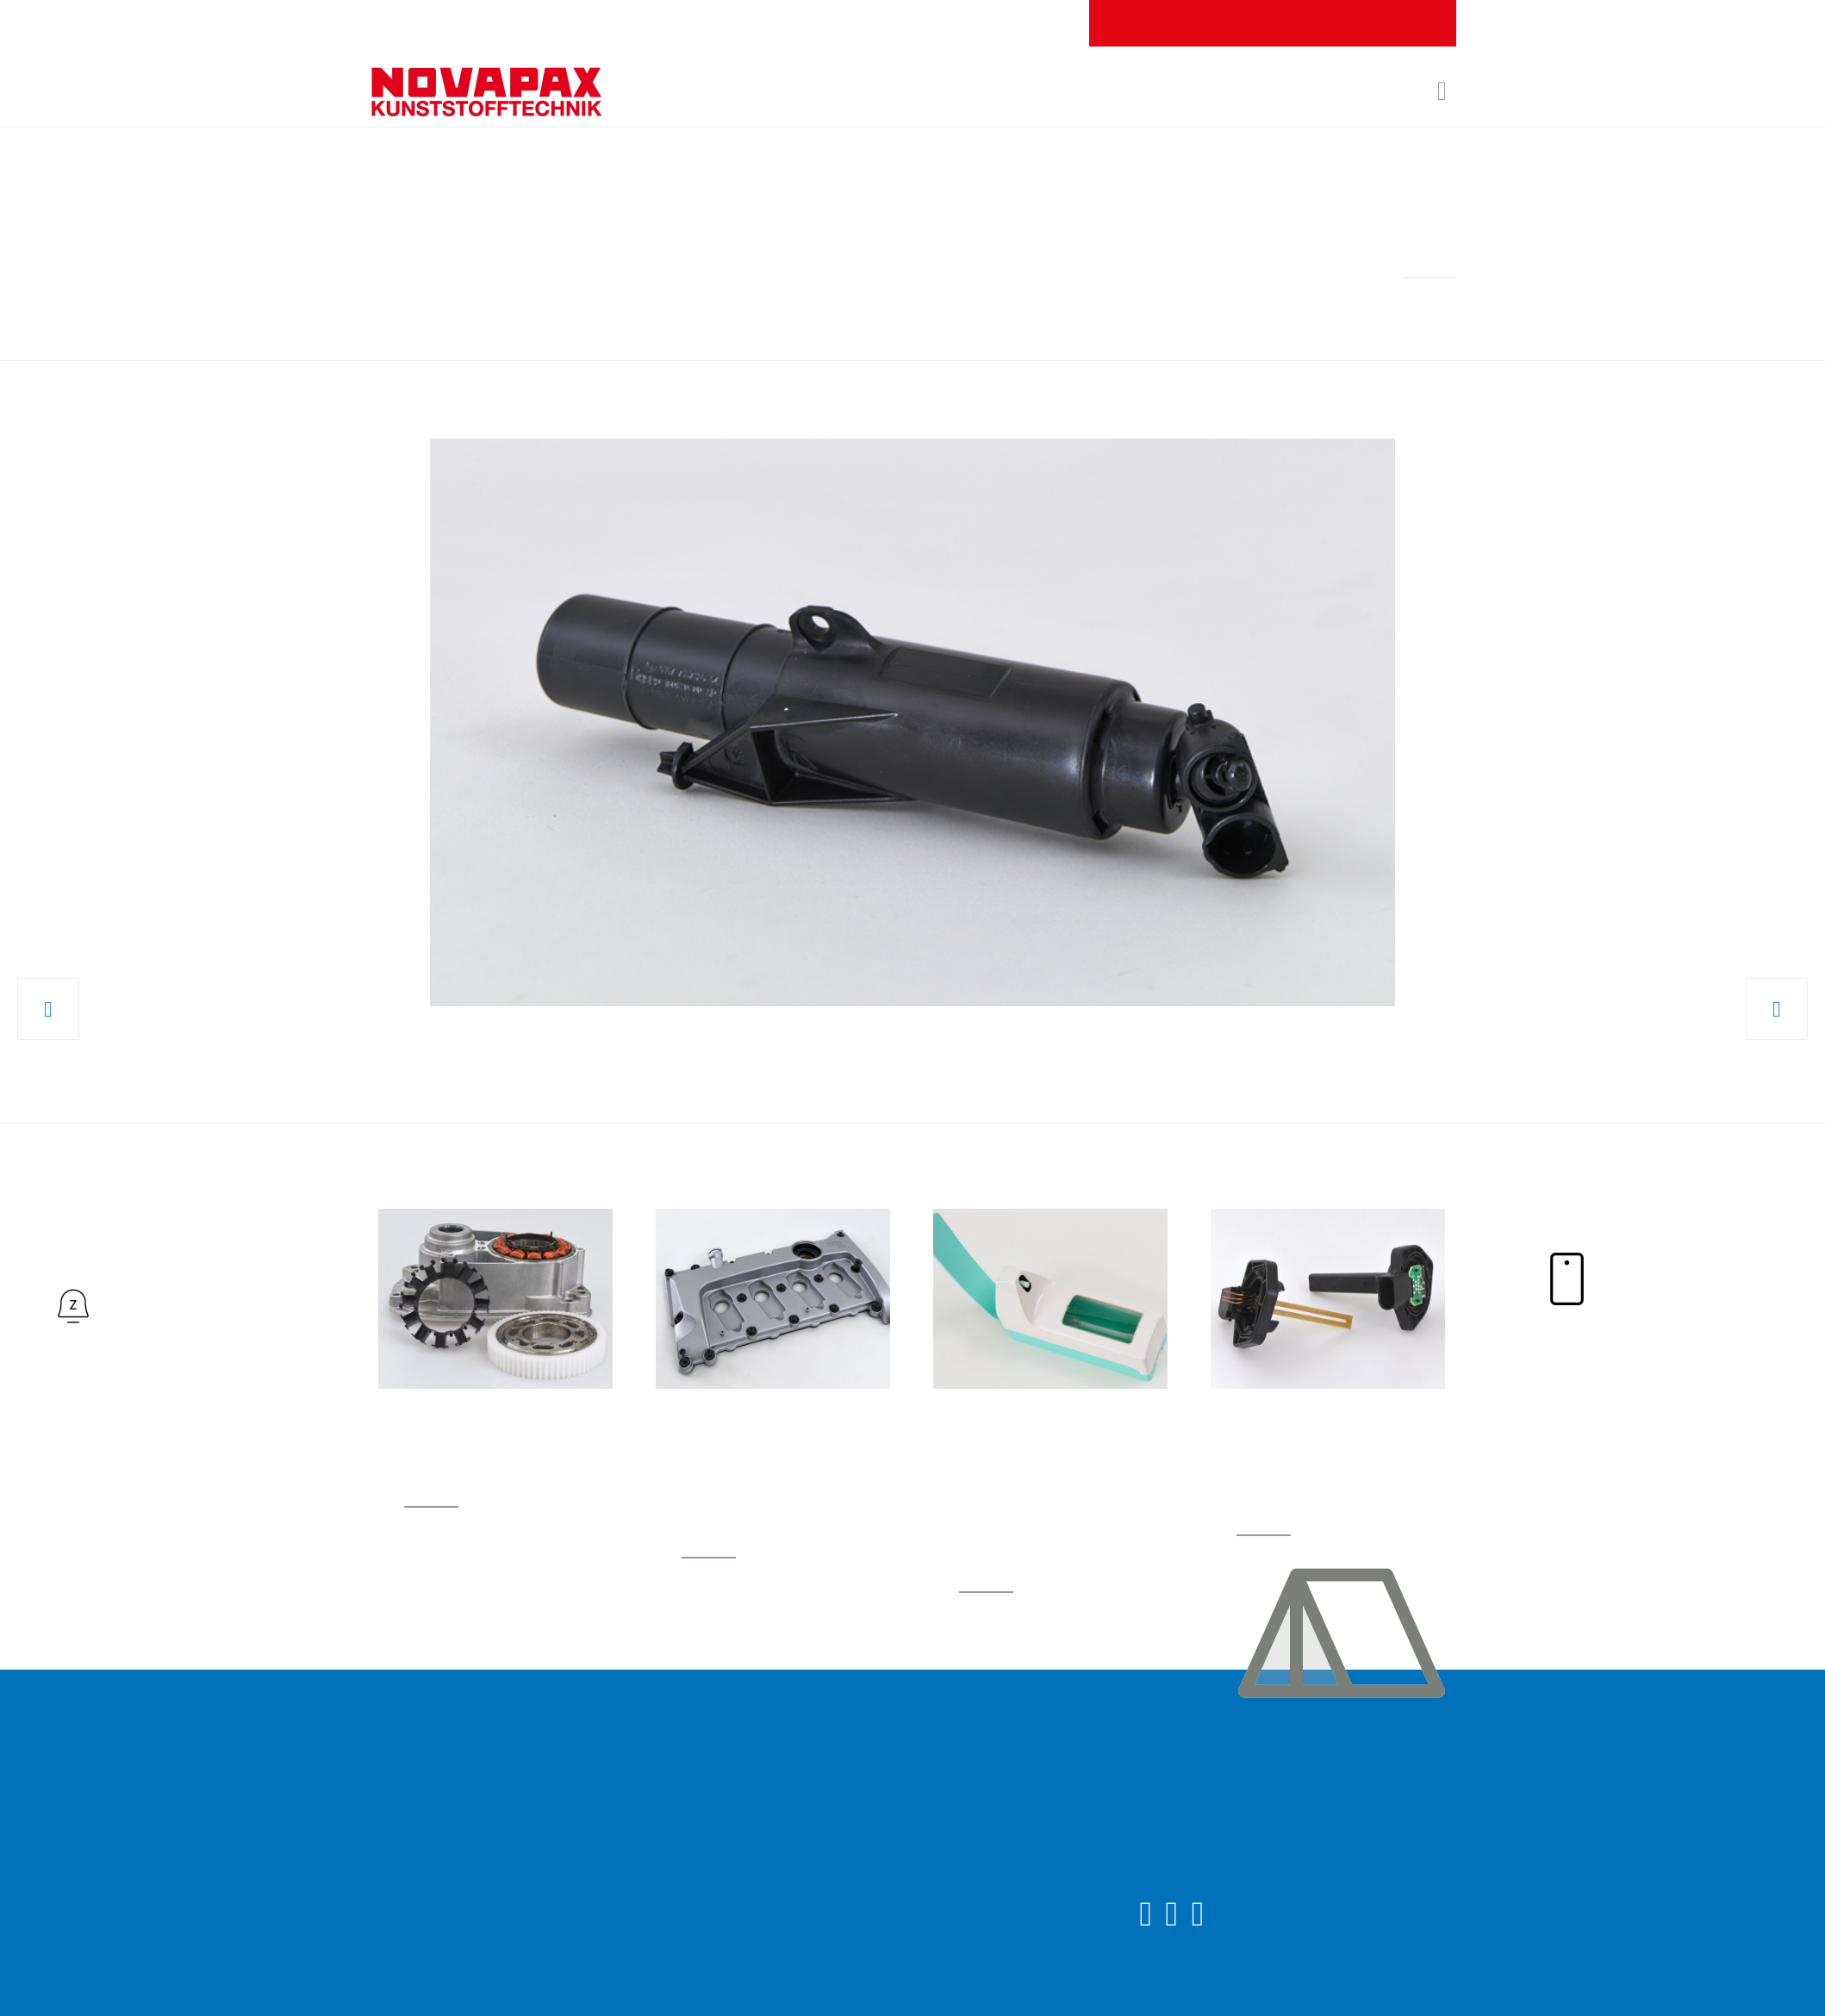 The height and width of the screenshot is (2016, 1825). Describe the element at coordinates (1567, 1279) in the screenshot. I see `access device camera through mobile` at that location.